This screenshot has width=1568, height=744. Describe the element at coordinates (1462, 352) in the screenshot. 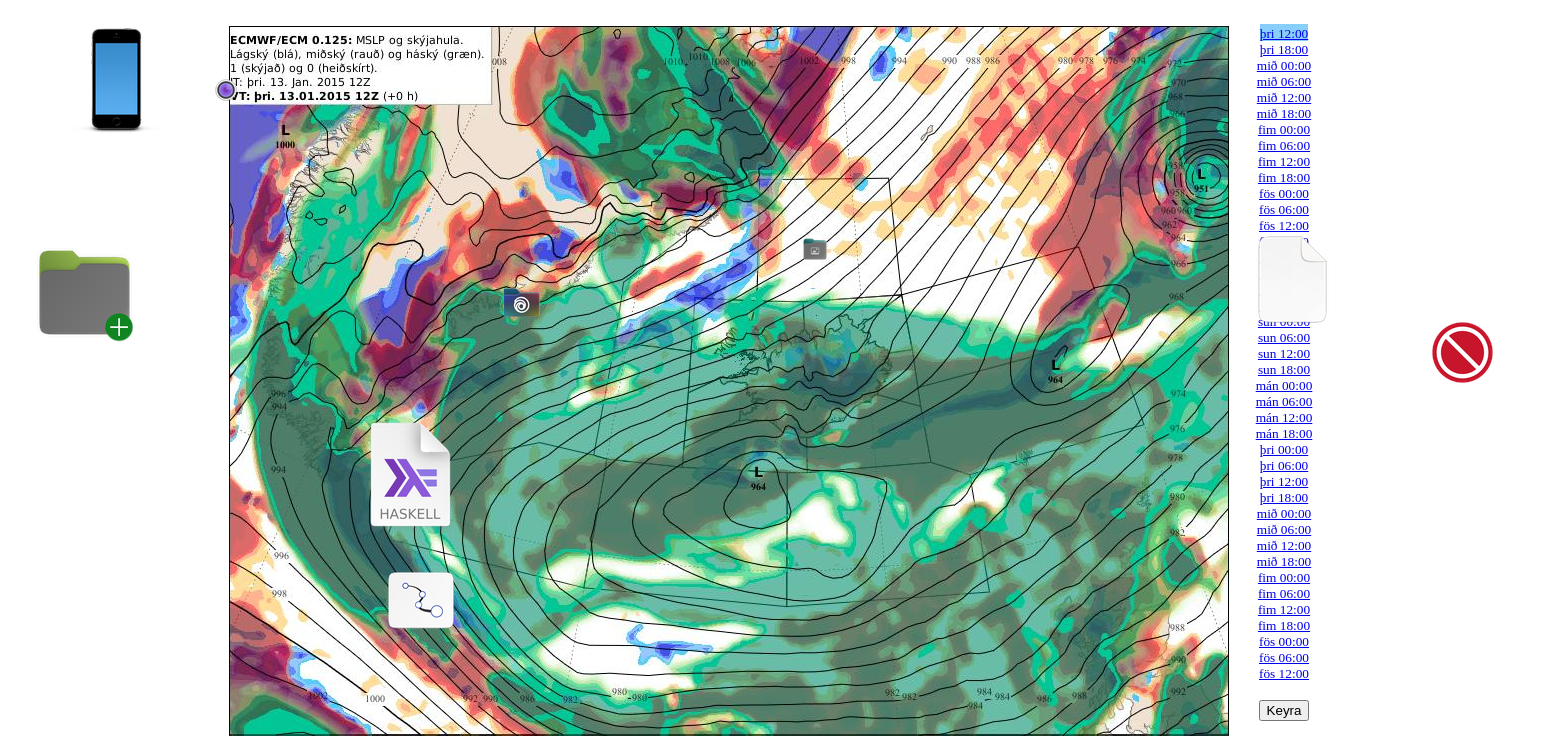

I see `clear or delete text from an input field` at that location.